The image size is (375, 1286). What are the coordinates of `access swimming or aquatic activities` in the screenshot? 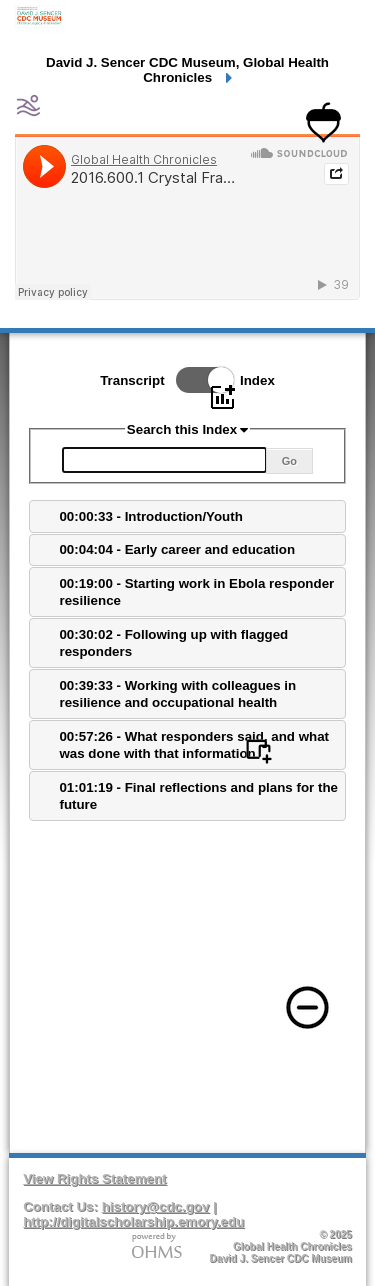 It's located at (28, 105).